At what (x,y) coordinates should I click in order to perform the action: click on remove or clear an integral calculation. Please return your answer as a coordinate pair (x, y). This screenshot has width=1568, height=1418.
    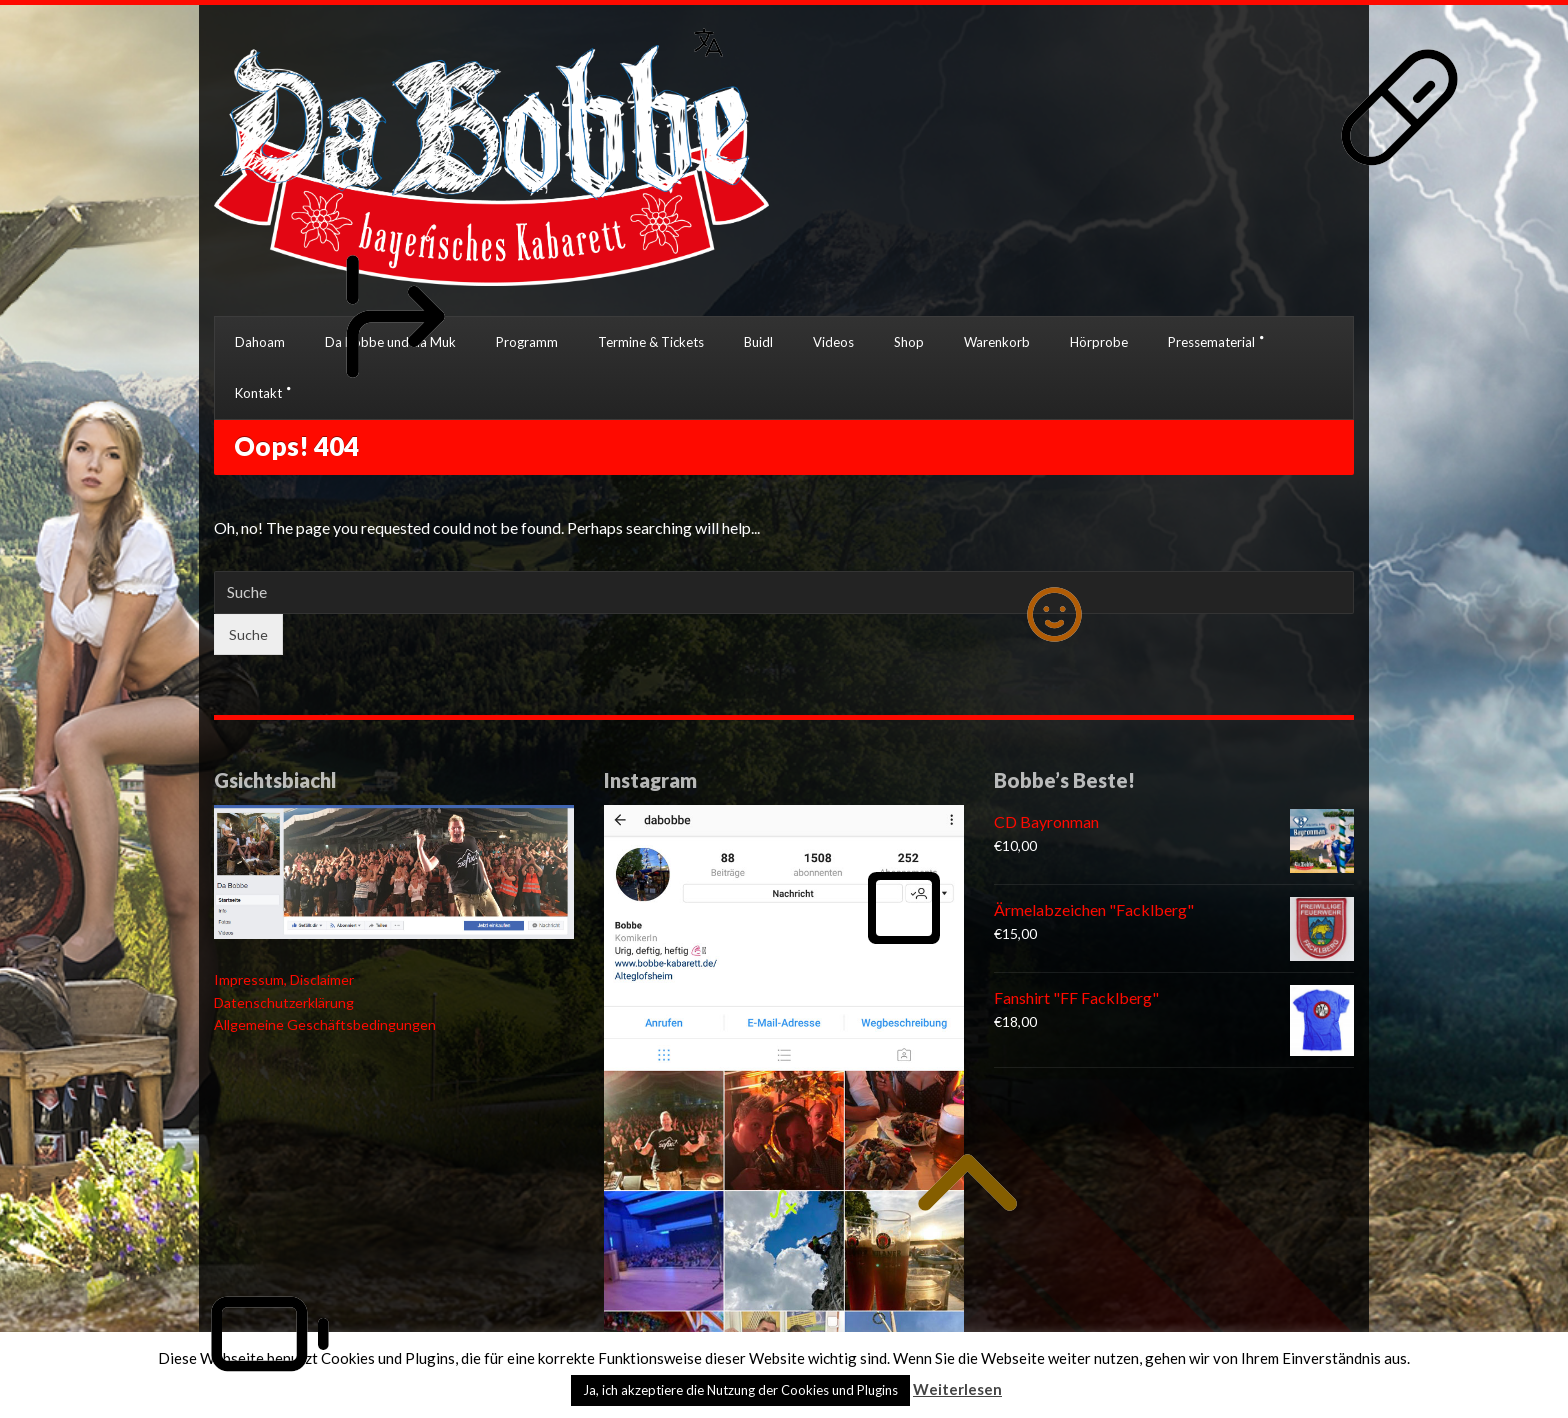
    Looking at the image, I should click on (784, 1204).